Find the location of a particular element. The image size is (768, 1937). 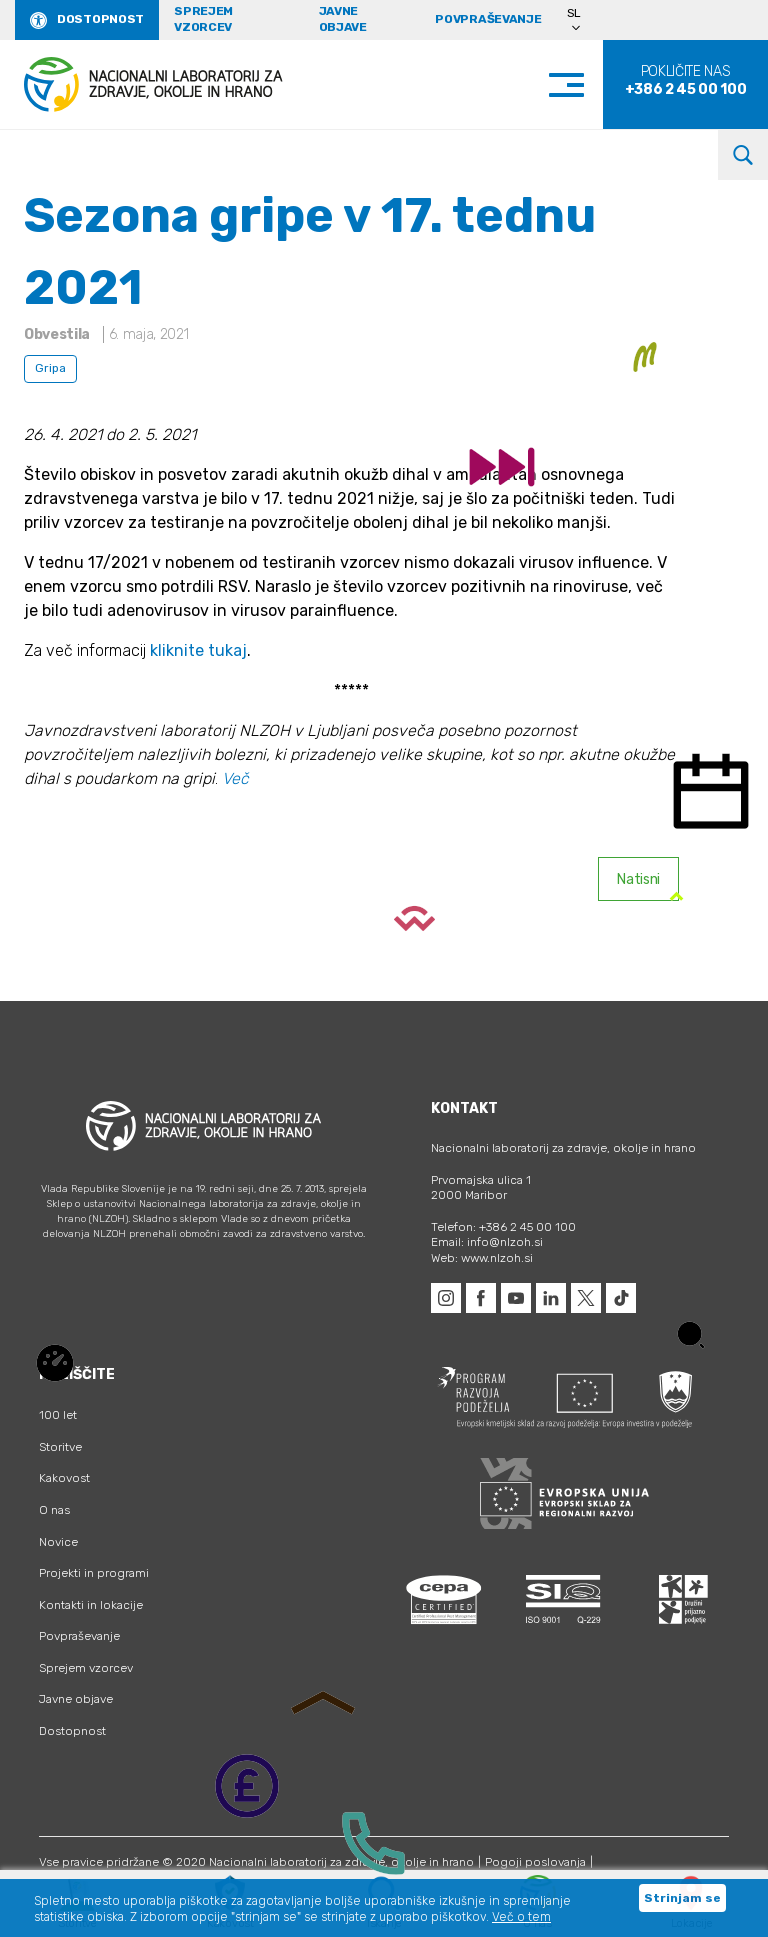

make a phone call is located at coordinates (373, 1843).